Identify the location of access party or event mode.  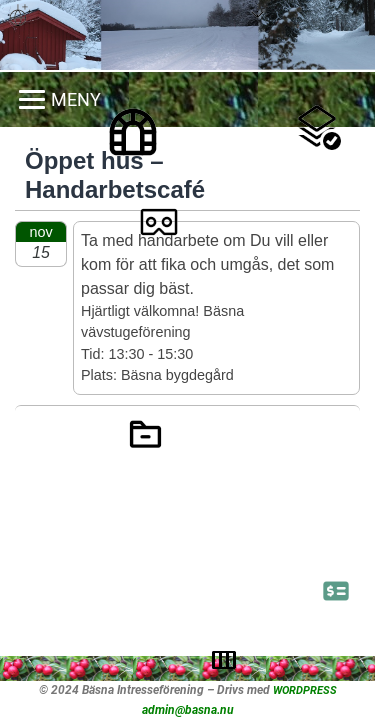
(19, 15).